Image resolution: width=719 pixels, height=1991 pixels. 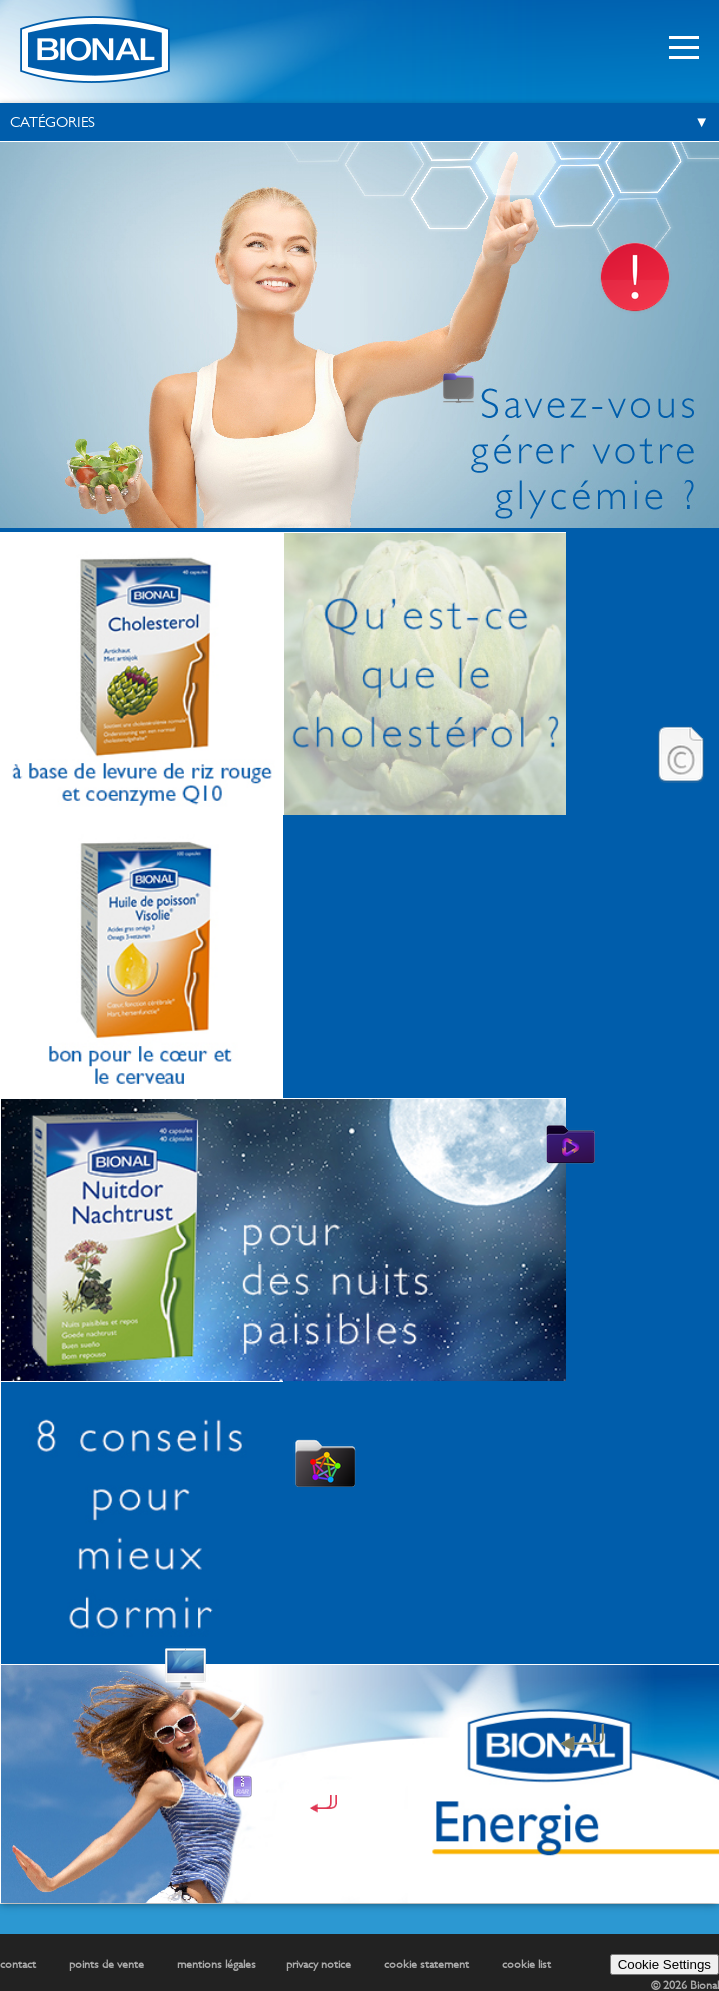 What do you see at coordinates (635, 277) in the screenshot?
I see `indicates a warning or caution in a dialog` at bounding box center [635, 277].